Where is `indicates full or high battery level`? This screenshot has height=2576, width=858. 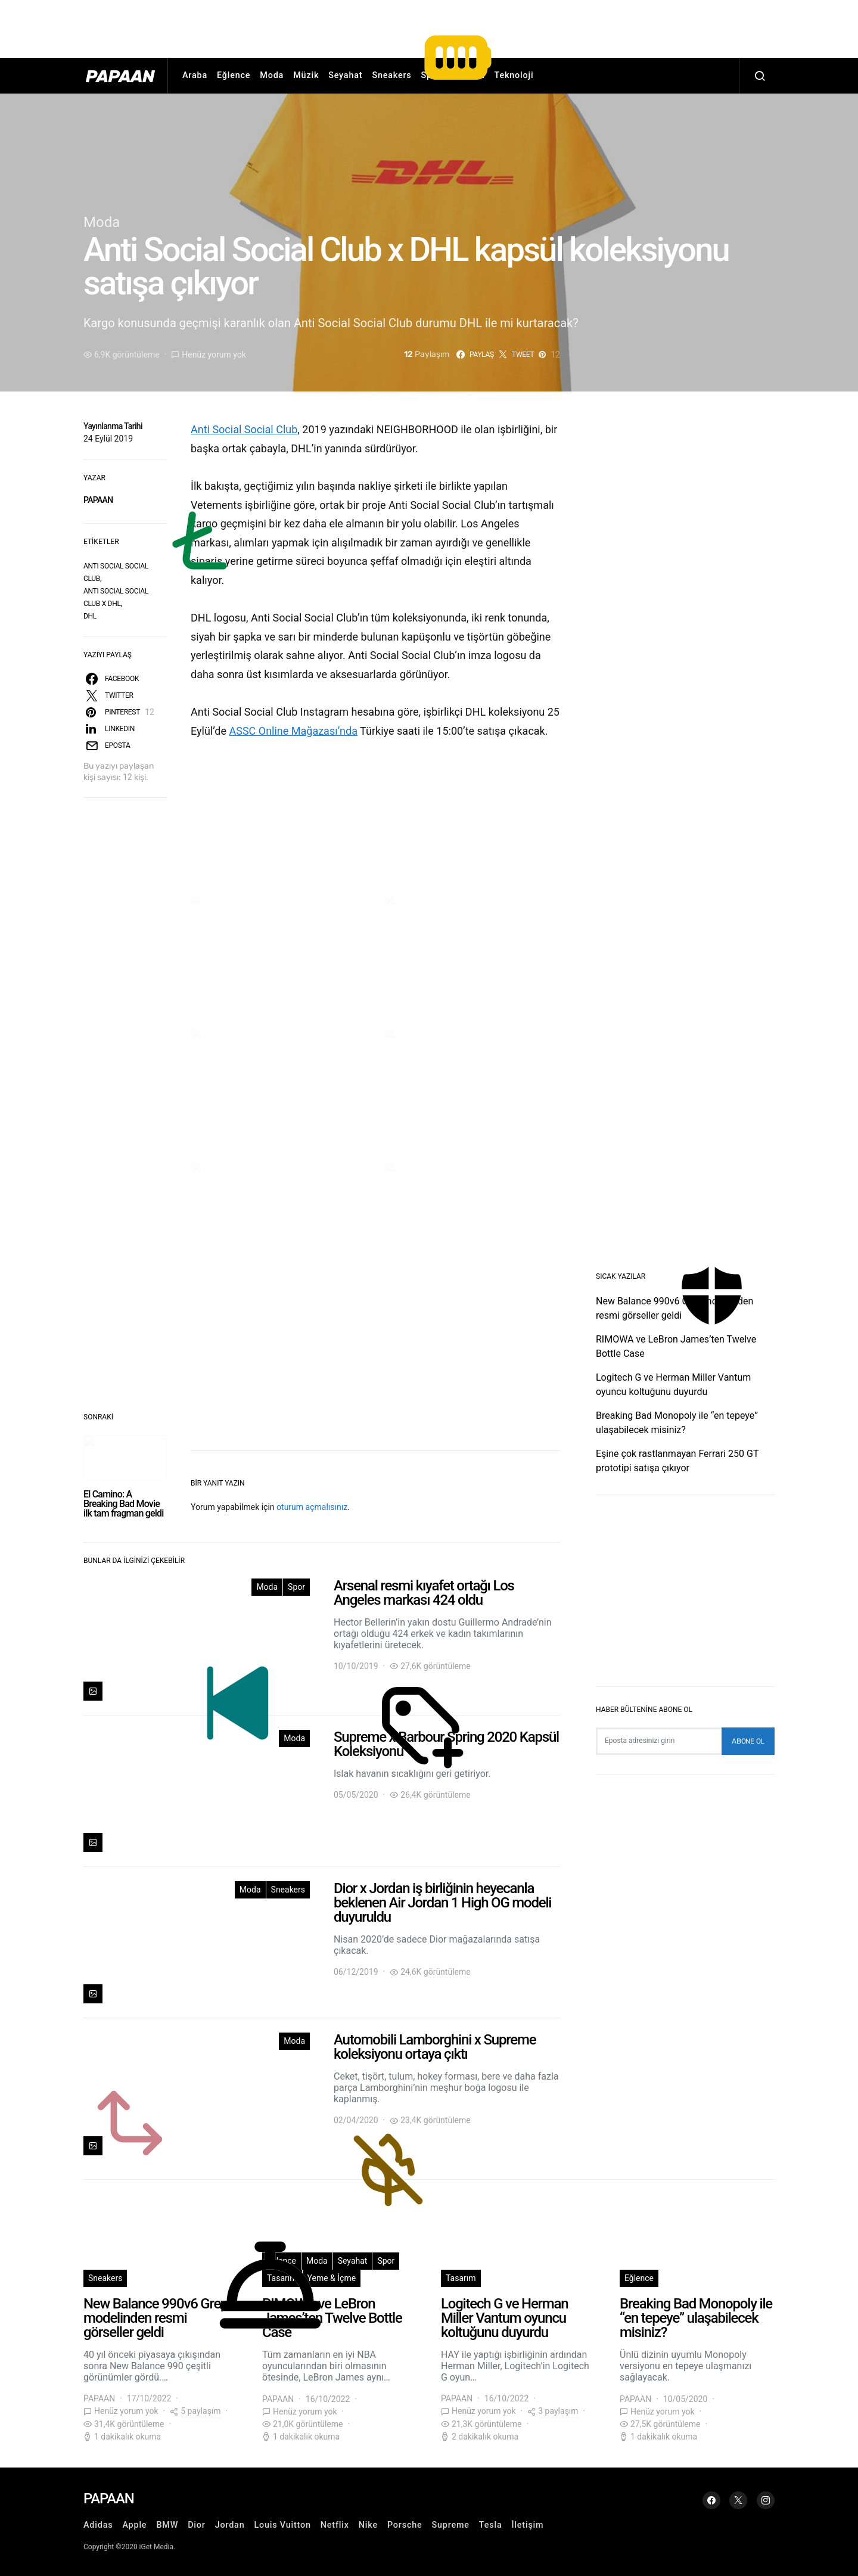
indicates full or high battery level is located at coordinates (458, 57).